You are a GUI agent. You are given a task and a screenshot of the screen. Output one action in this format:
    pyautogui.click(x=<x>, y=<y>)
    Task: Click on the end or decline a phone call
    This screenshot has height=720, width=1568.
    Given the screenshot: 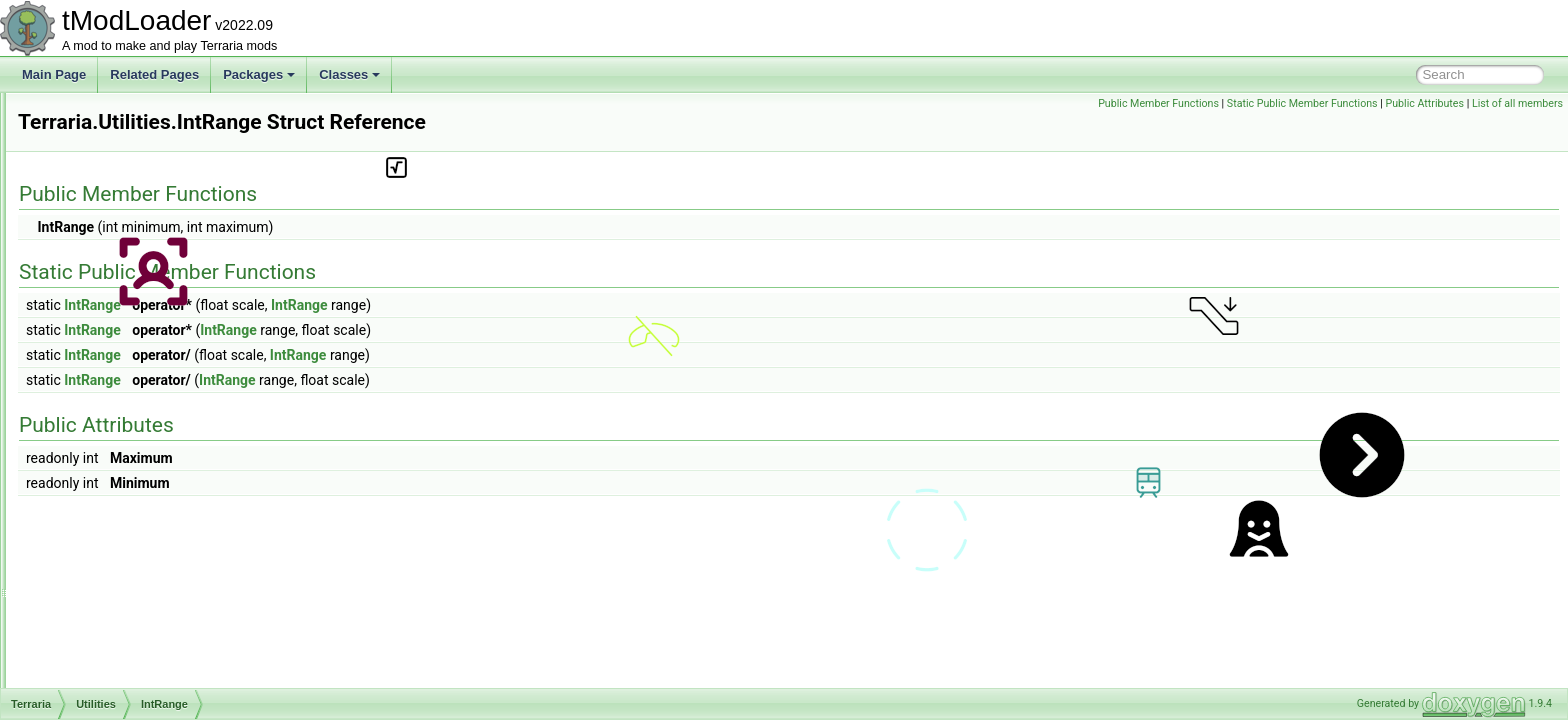 What is the action you would take?
    pyautogui.click(x=654, y=336)
    